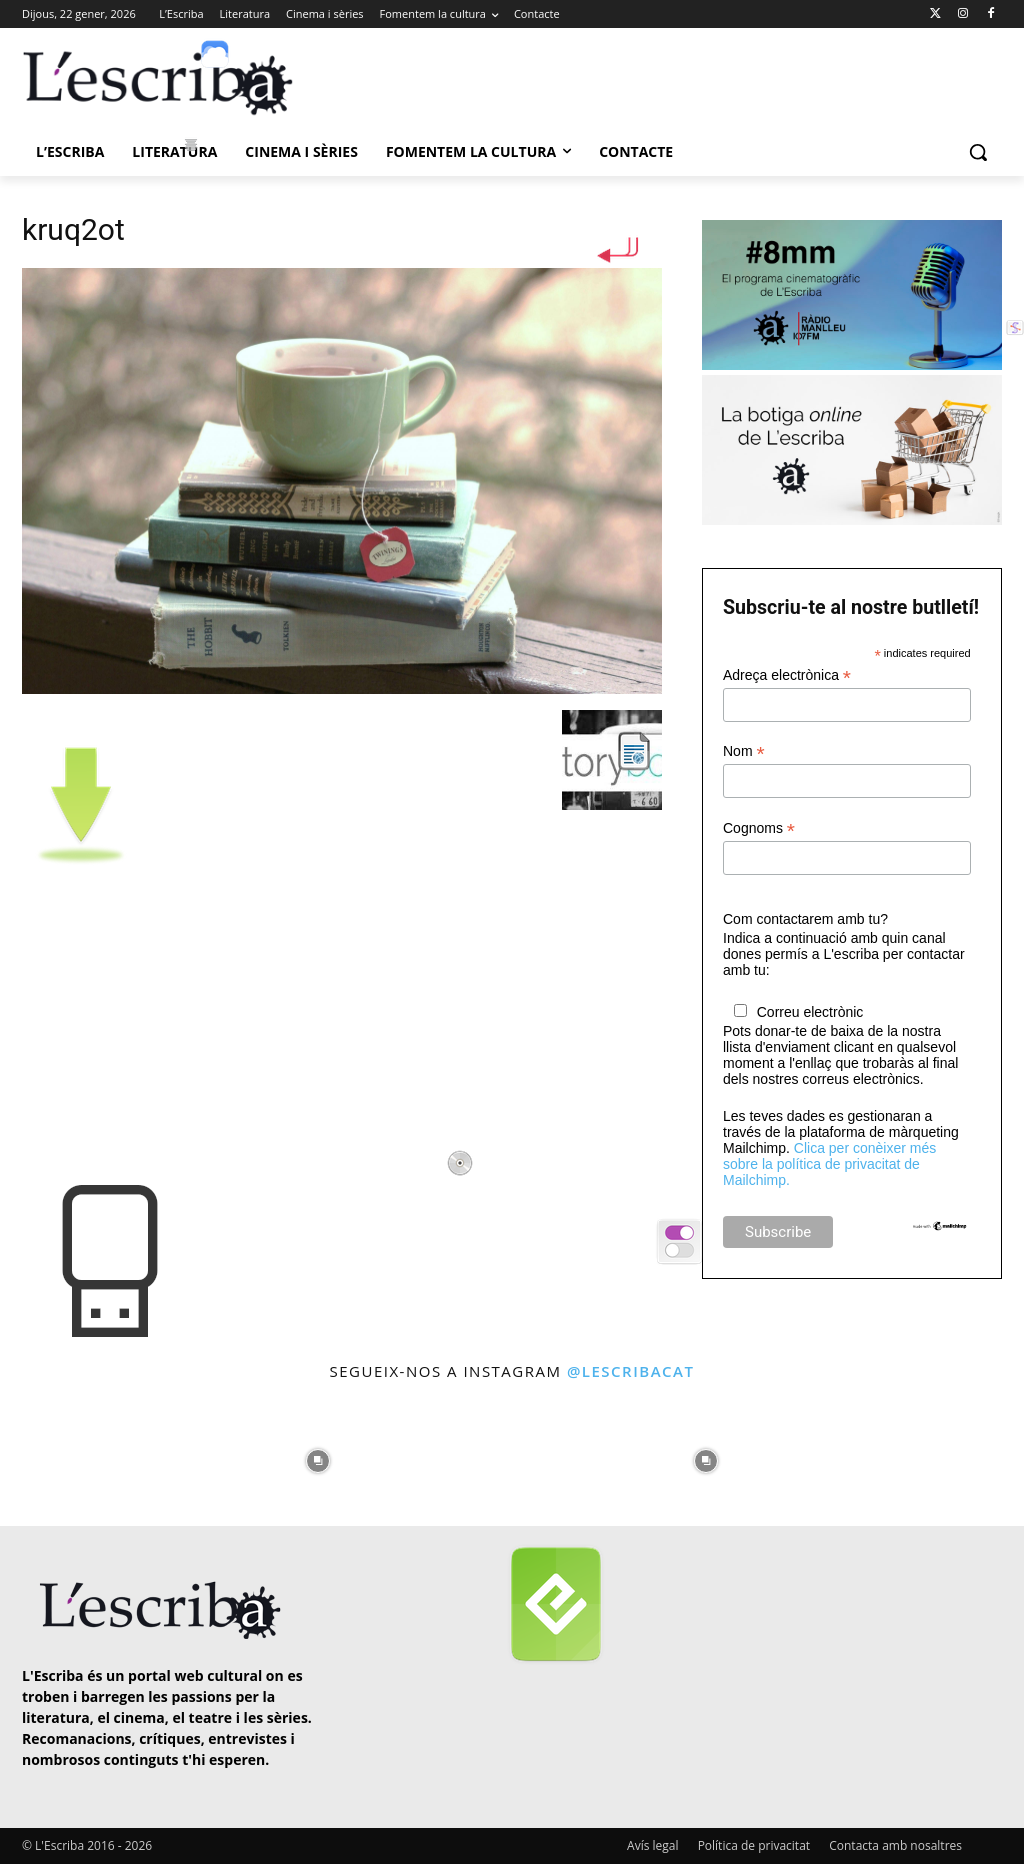 This screenshot has height=1864, width=1024. Describe the element at coordinates (110, 1261) in the screenshot. I see `eject or safely remove USB drive` at that location.